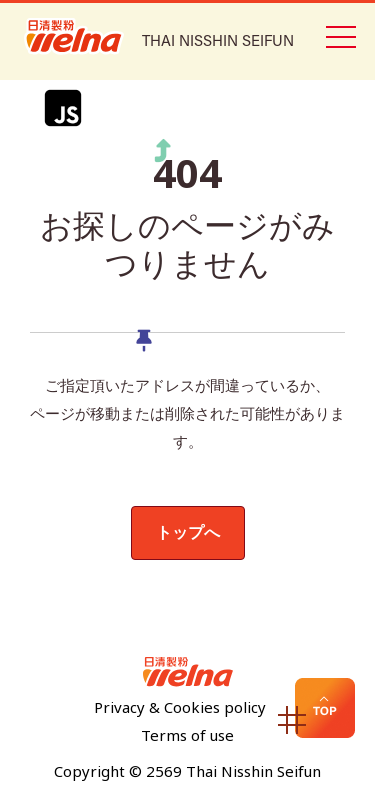 This screenshot has height=803, width=375. I want to click on indicates a numeric variable or constant in code, so click(292, 720).